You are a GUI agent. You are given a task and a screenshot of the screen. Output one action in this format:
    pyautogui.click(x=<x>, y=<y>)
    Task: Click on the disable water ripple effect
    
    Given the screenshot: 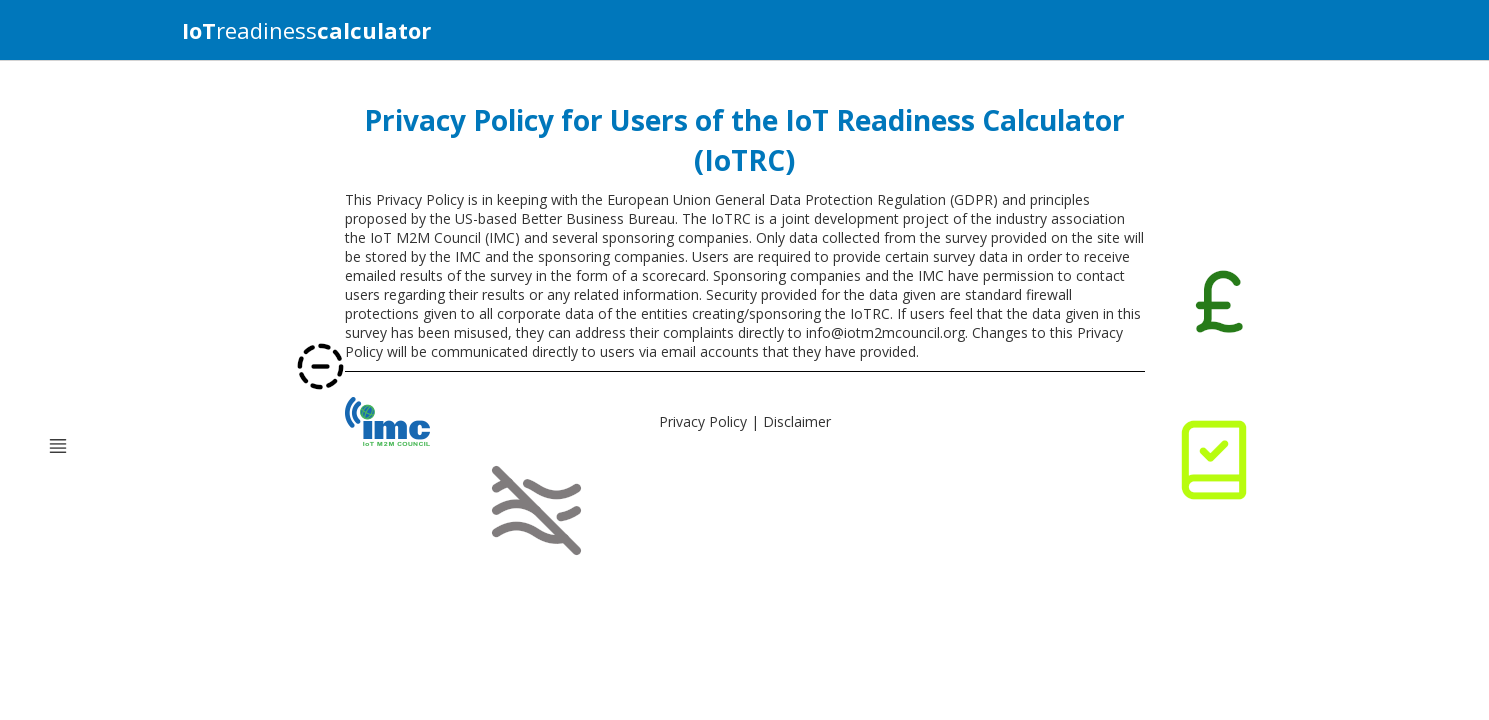 What is the action you would take?
    pyautogui.click(x=536, y=510)
    